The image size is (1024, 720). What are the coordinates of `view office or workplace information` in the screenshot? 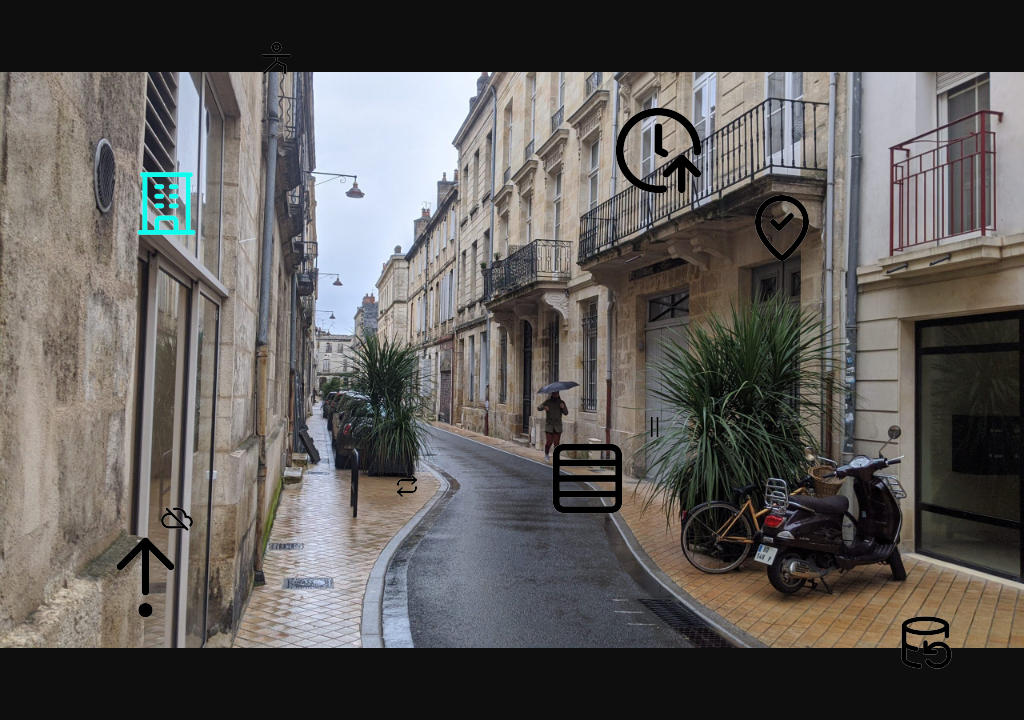 It's located at (166, 203).